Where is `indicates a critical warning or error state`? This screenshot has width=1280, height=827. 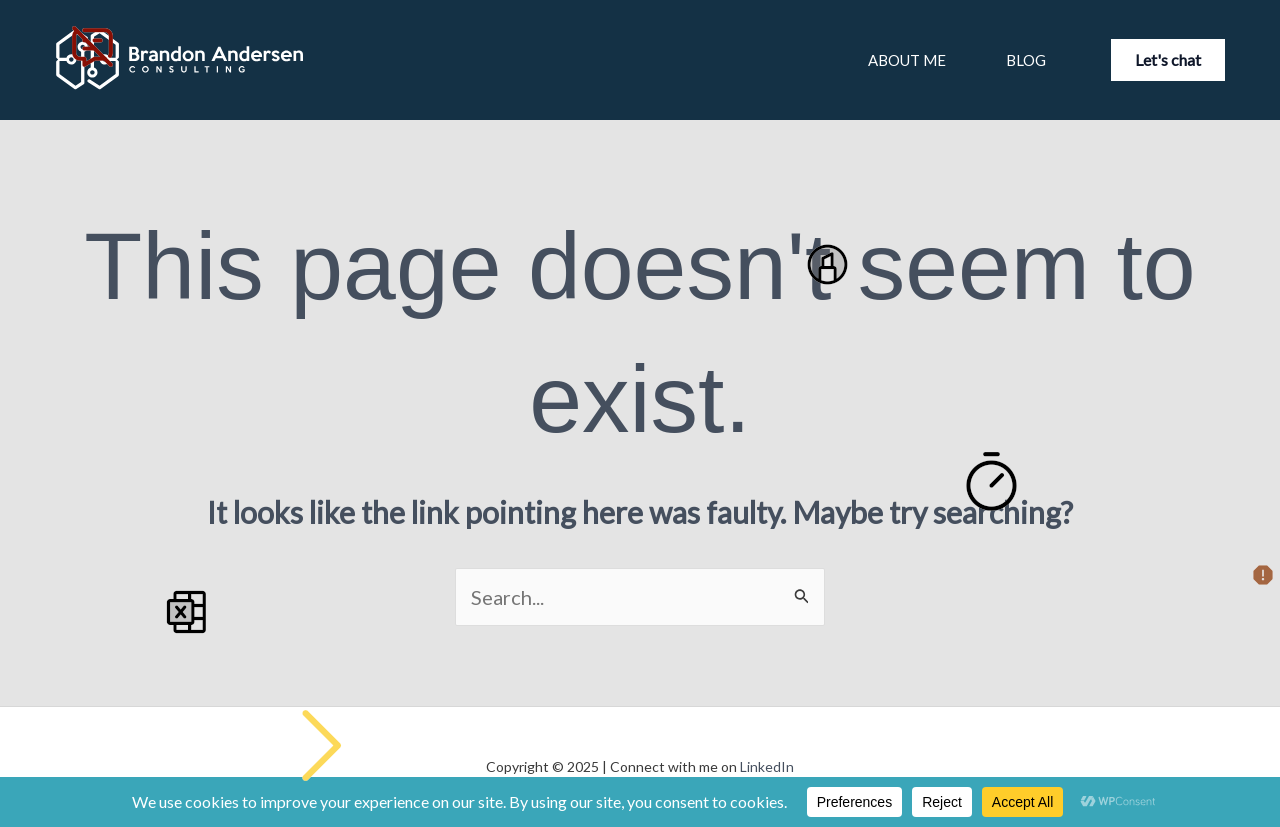 indicates a critical warning or error state is located at coordinates (1263, 575).